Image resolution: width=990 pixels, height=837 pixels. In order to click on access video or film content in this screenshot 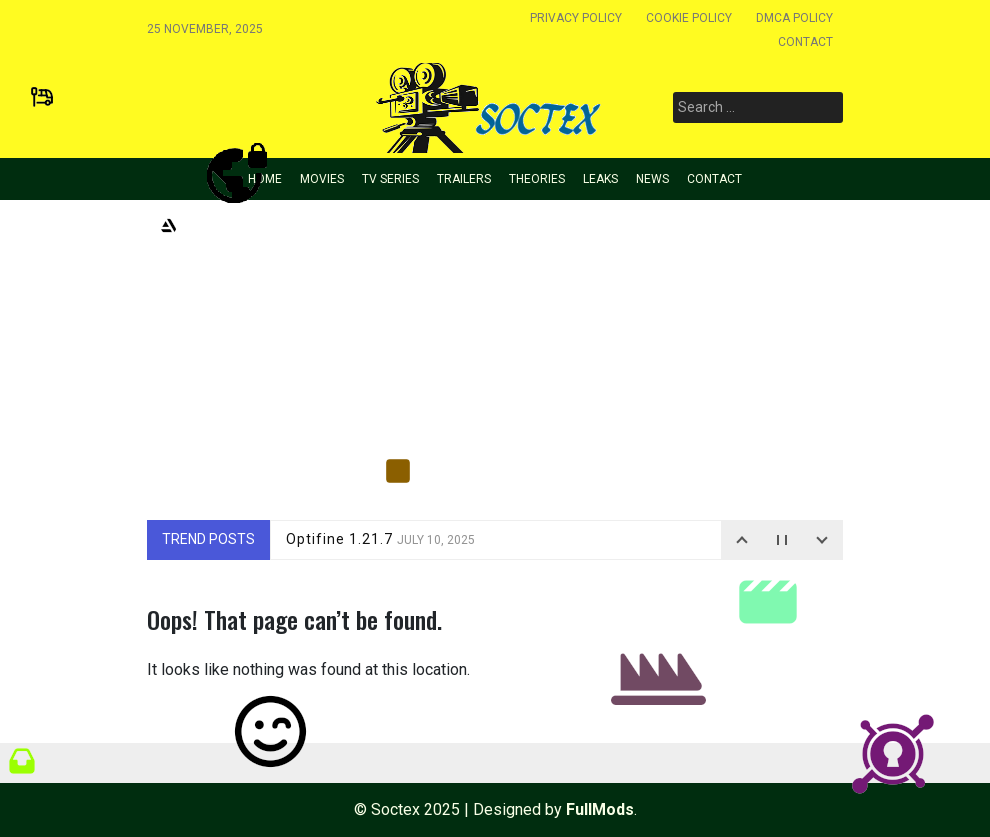, I will do `click(768, 602)`.